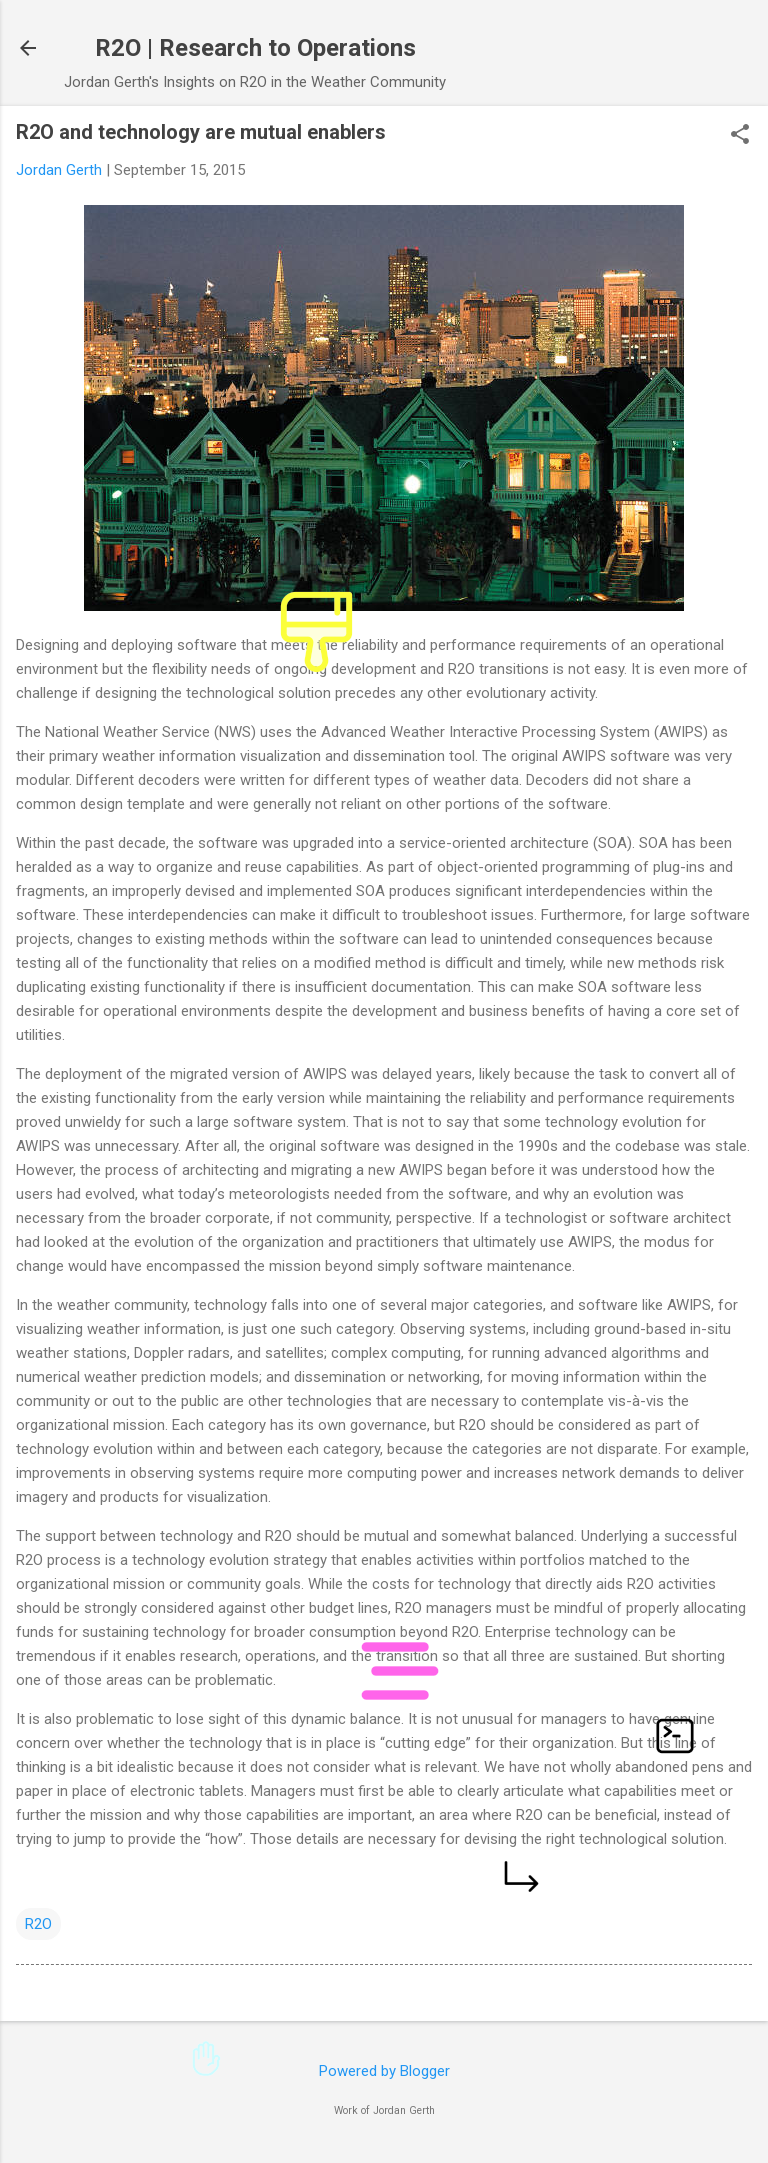 The width and height of the screenshot is (768, 2163). What do you see at coordinates (206, 2058) in the screenshot?
I see `stop or pause an action` at bounding box center [206, 2058].